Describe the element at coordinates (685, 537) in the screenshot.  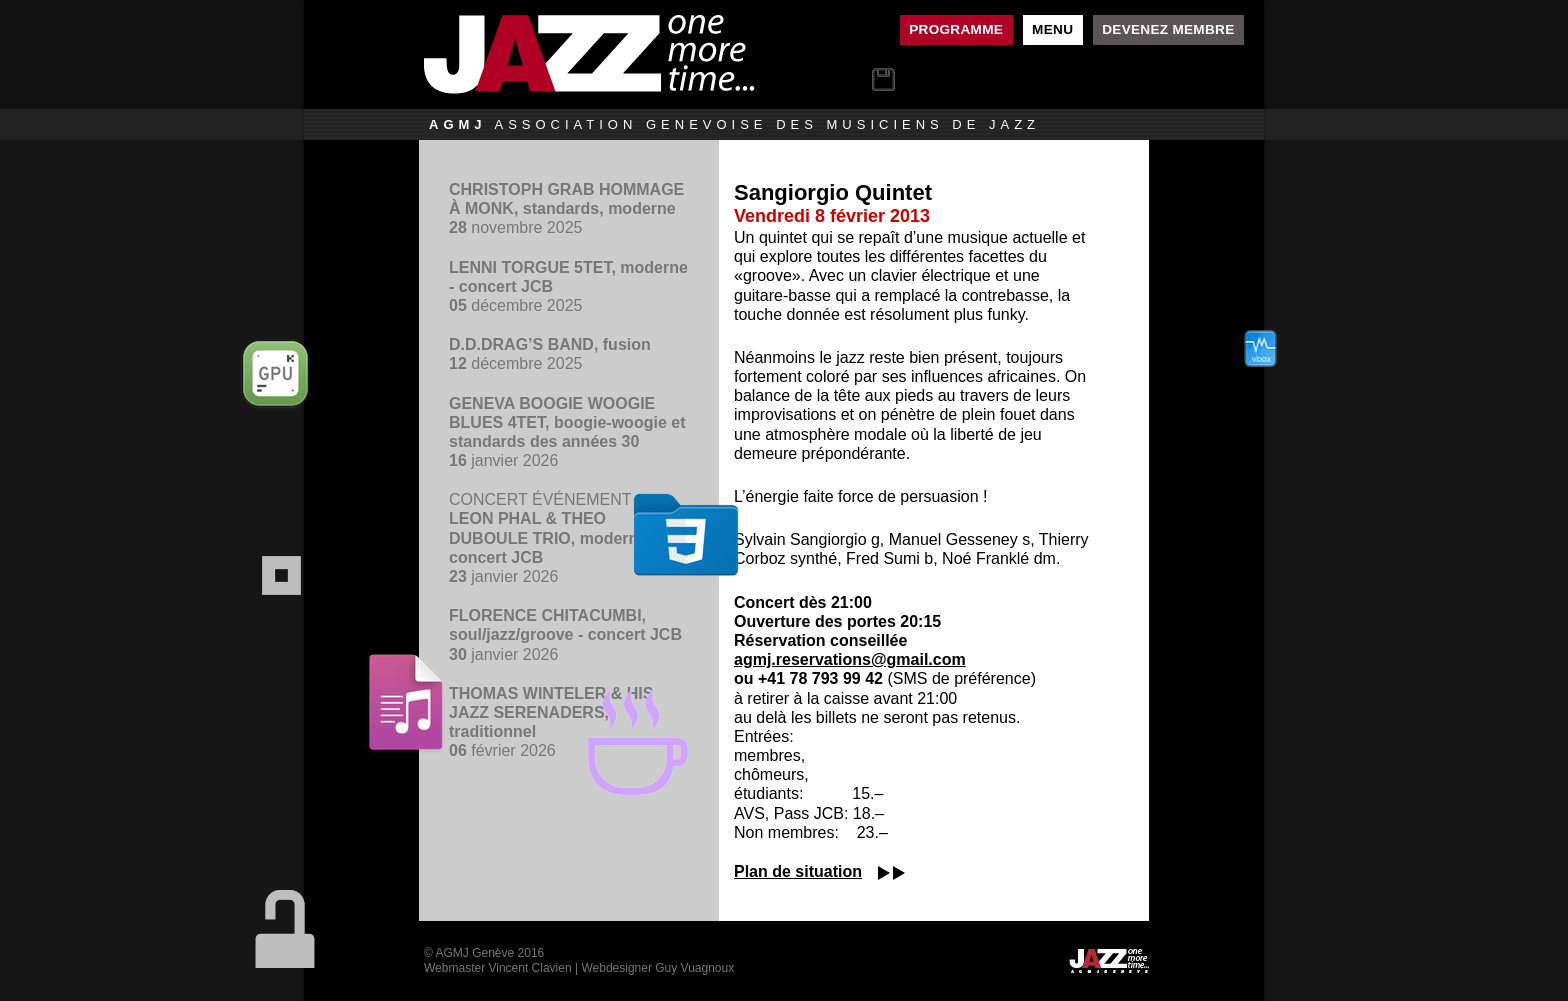
I see `open CSS files folder` at that location.